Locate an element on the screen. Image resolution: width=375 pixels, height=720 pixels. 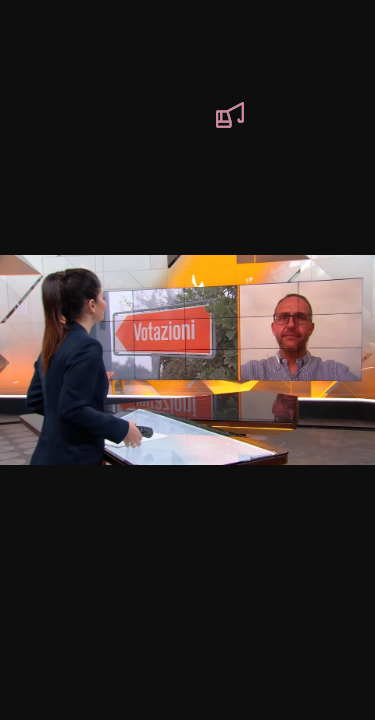
indicates no cellular signal or network connection is located at coordinates (21, 308).